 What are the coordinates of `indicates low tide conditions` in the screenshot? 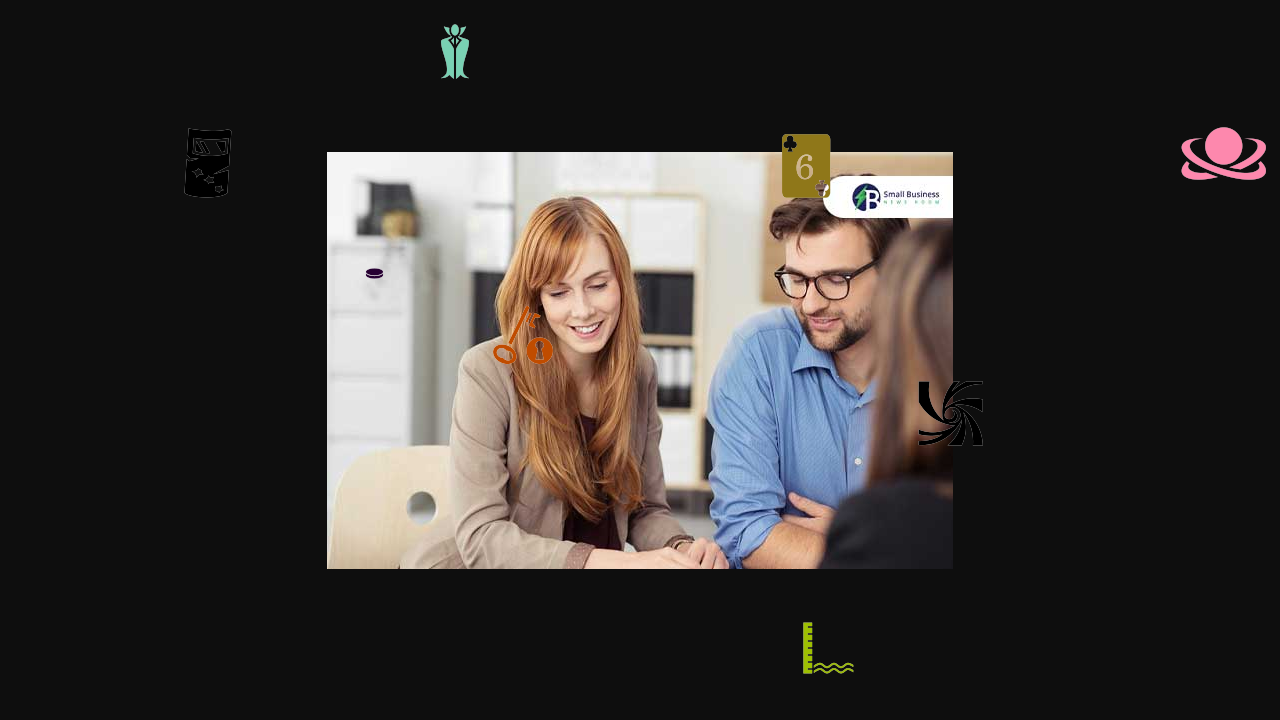 It's located at (827, 648).